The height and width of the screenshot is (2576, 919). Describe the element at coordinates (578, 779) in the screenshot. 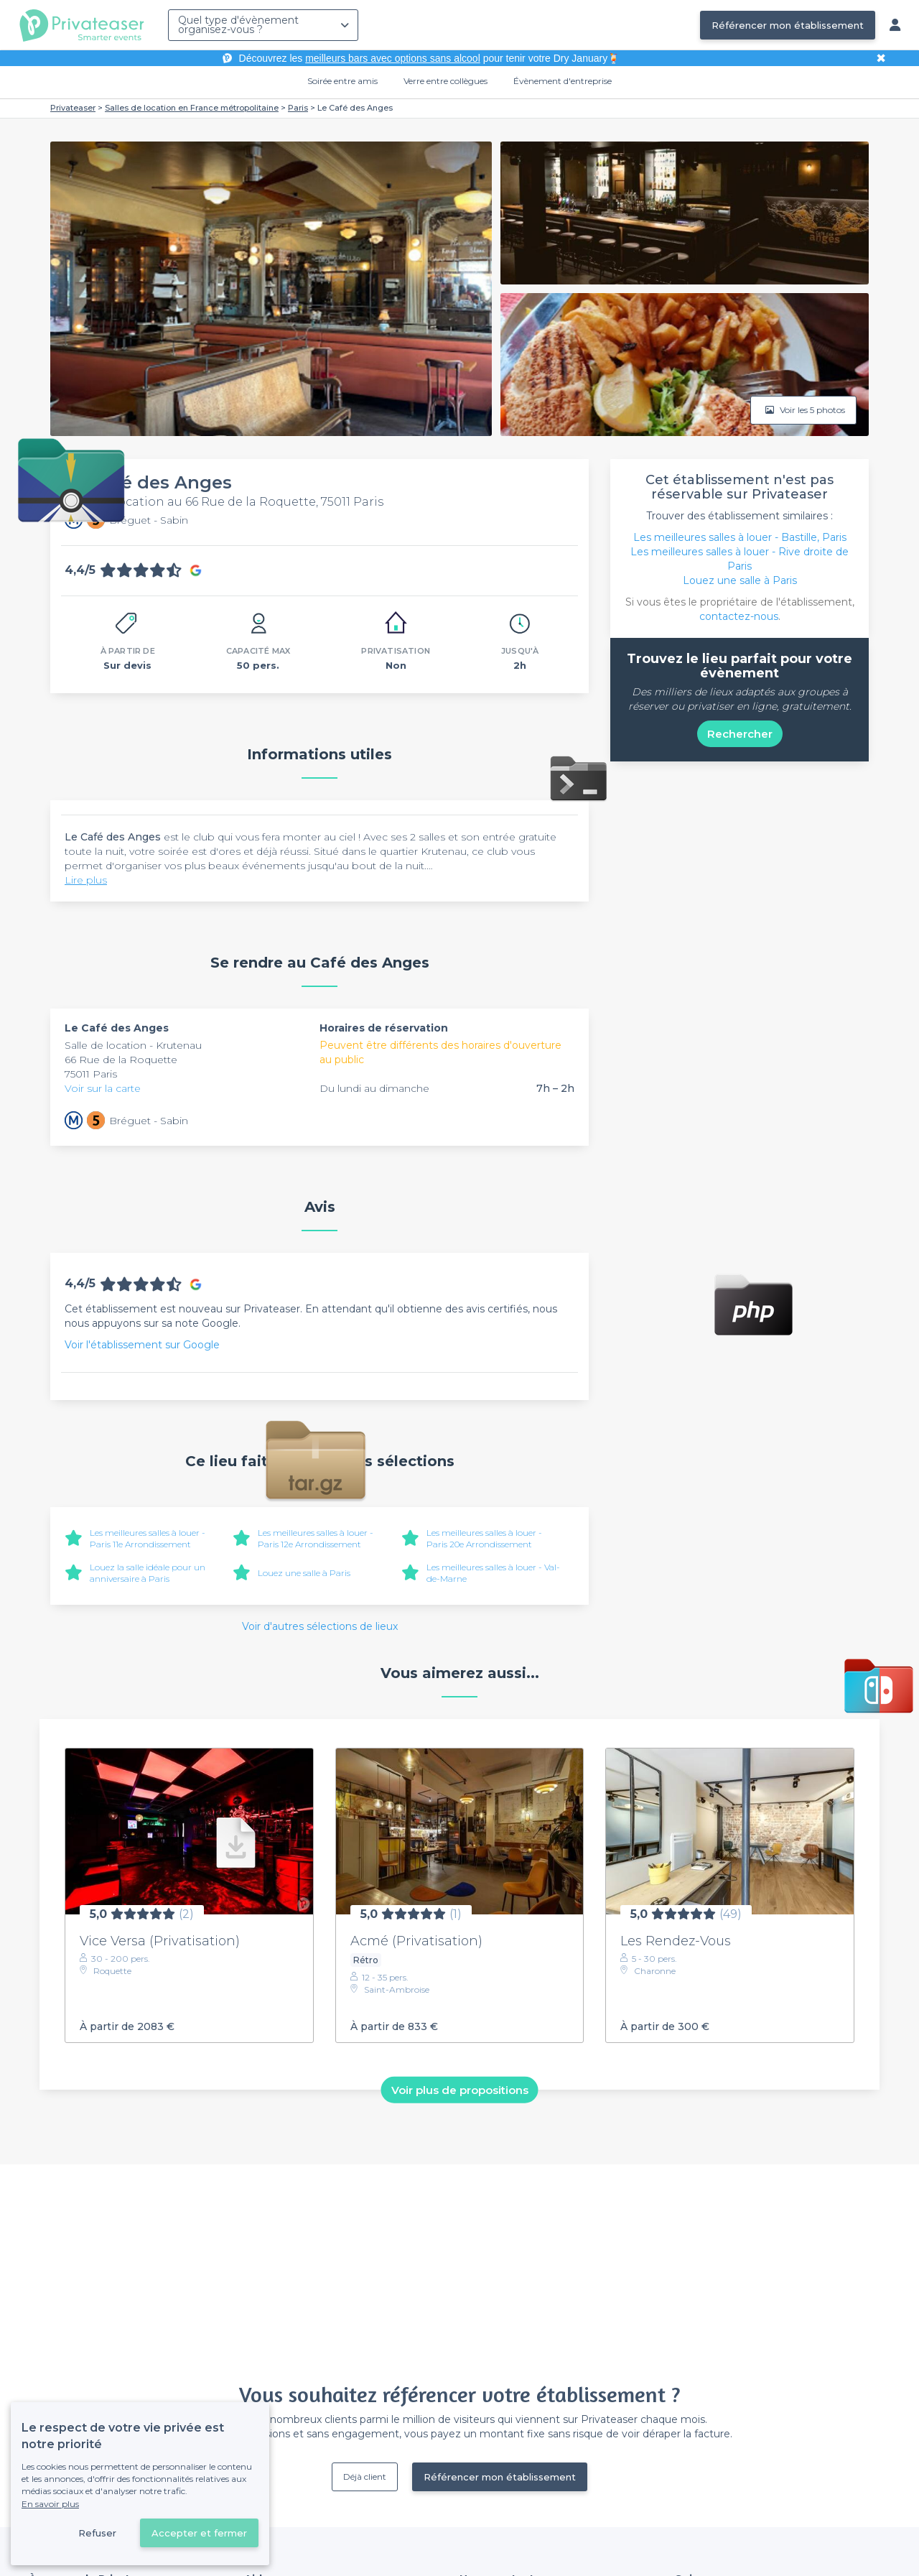

I see `open windows terminal projects folder` at that location.